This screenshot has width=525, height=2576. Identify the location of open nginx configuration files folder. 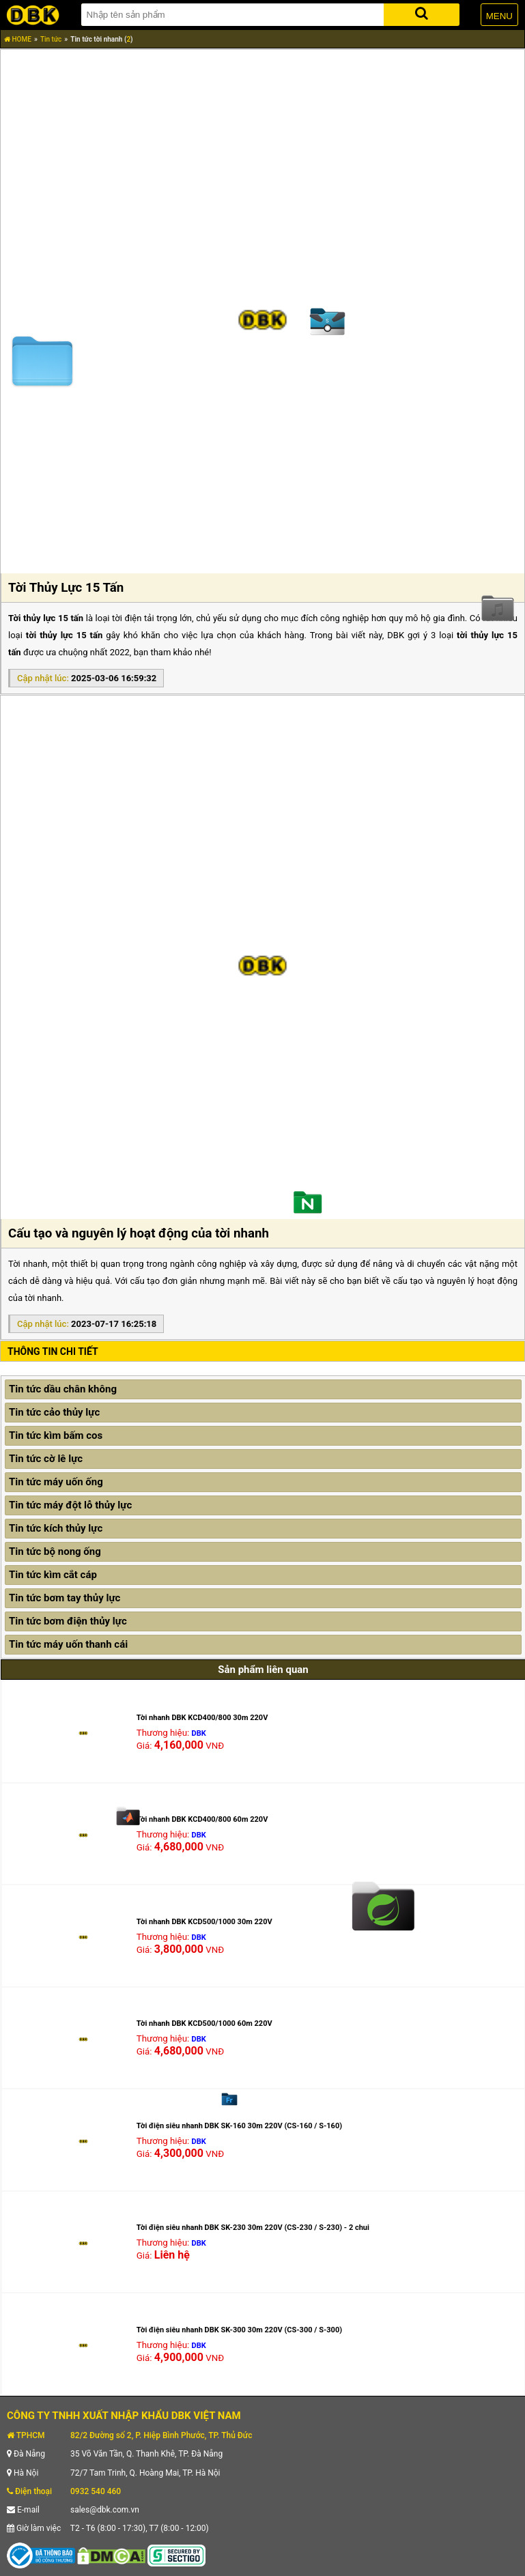
(307, 1203).